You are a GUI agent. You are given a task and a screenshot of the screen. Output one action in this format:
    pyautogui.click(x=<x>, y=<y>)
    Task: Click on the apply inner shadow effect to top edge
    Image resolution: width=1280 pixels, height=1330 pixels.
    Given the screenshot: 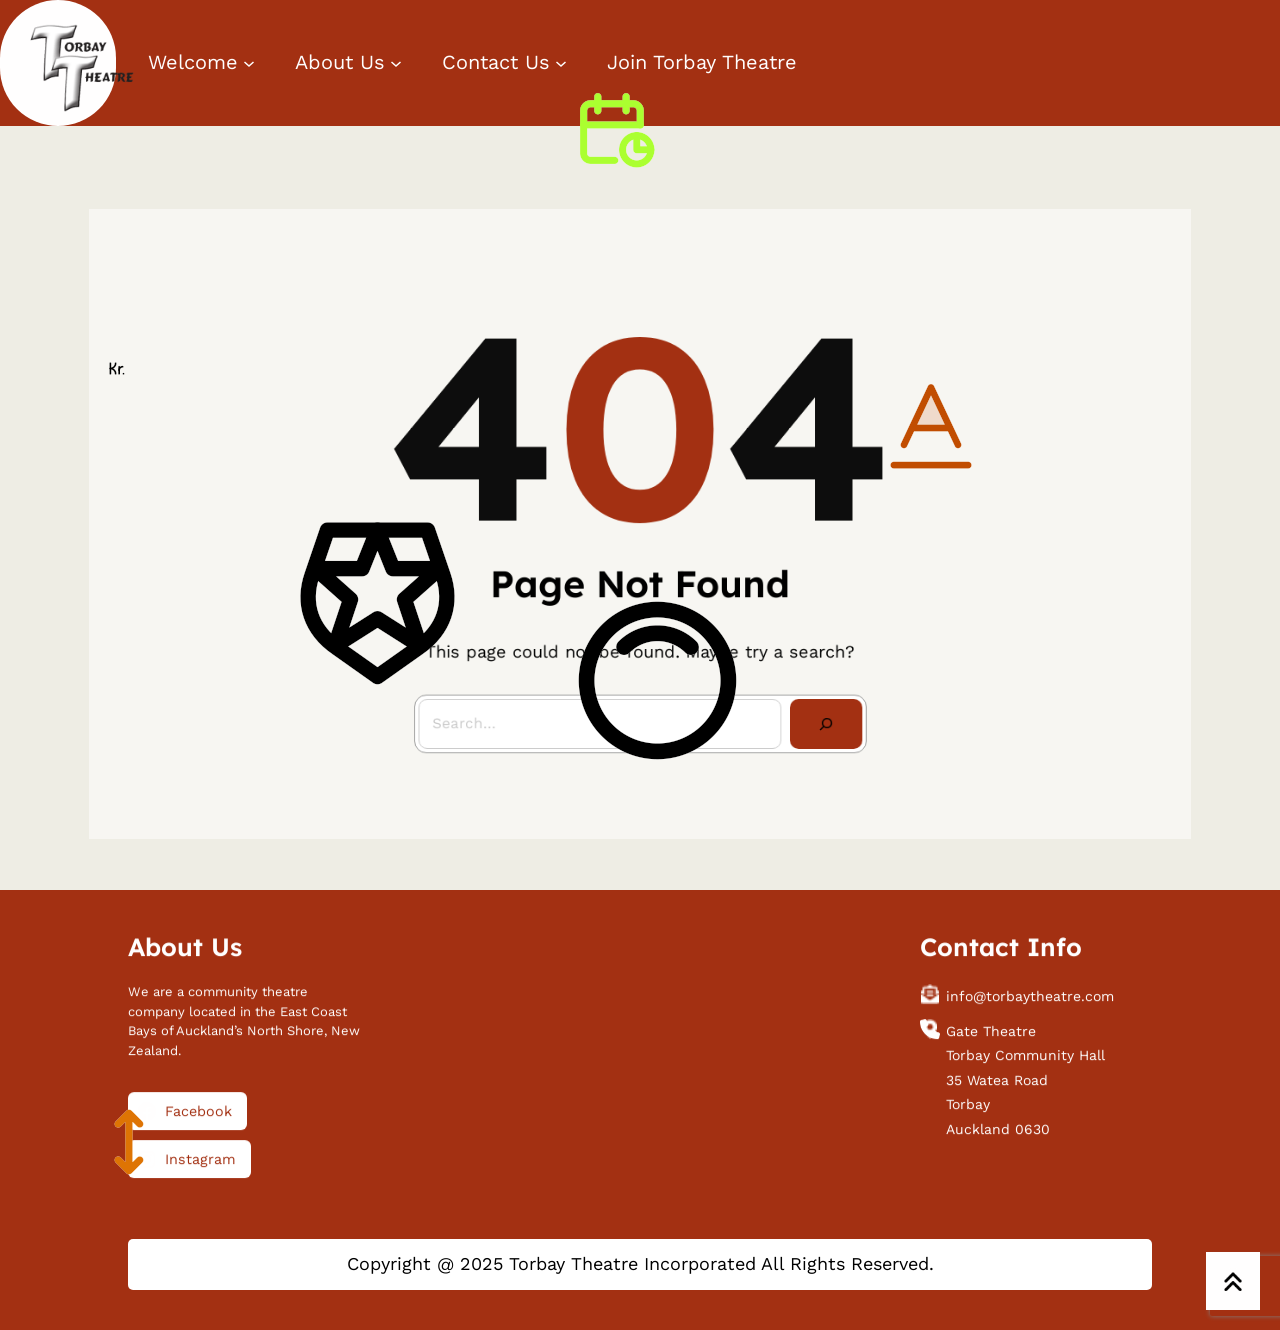 What is the action you would take?
    pyautogui.click(x=657, y=680)
    